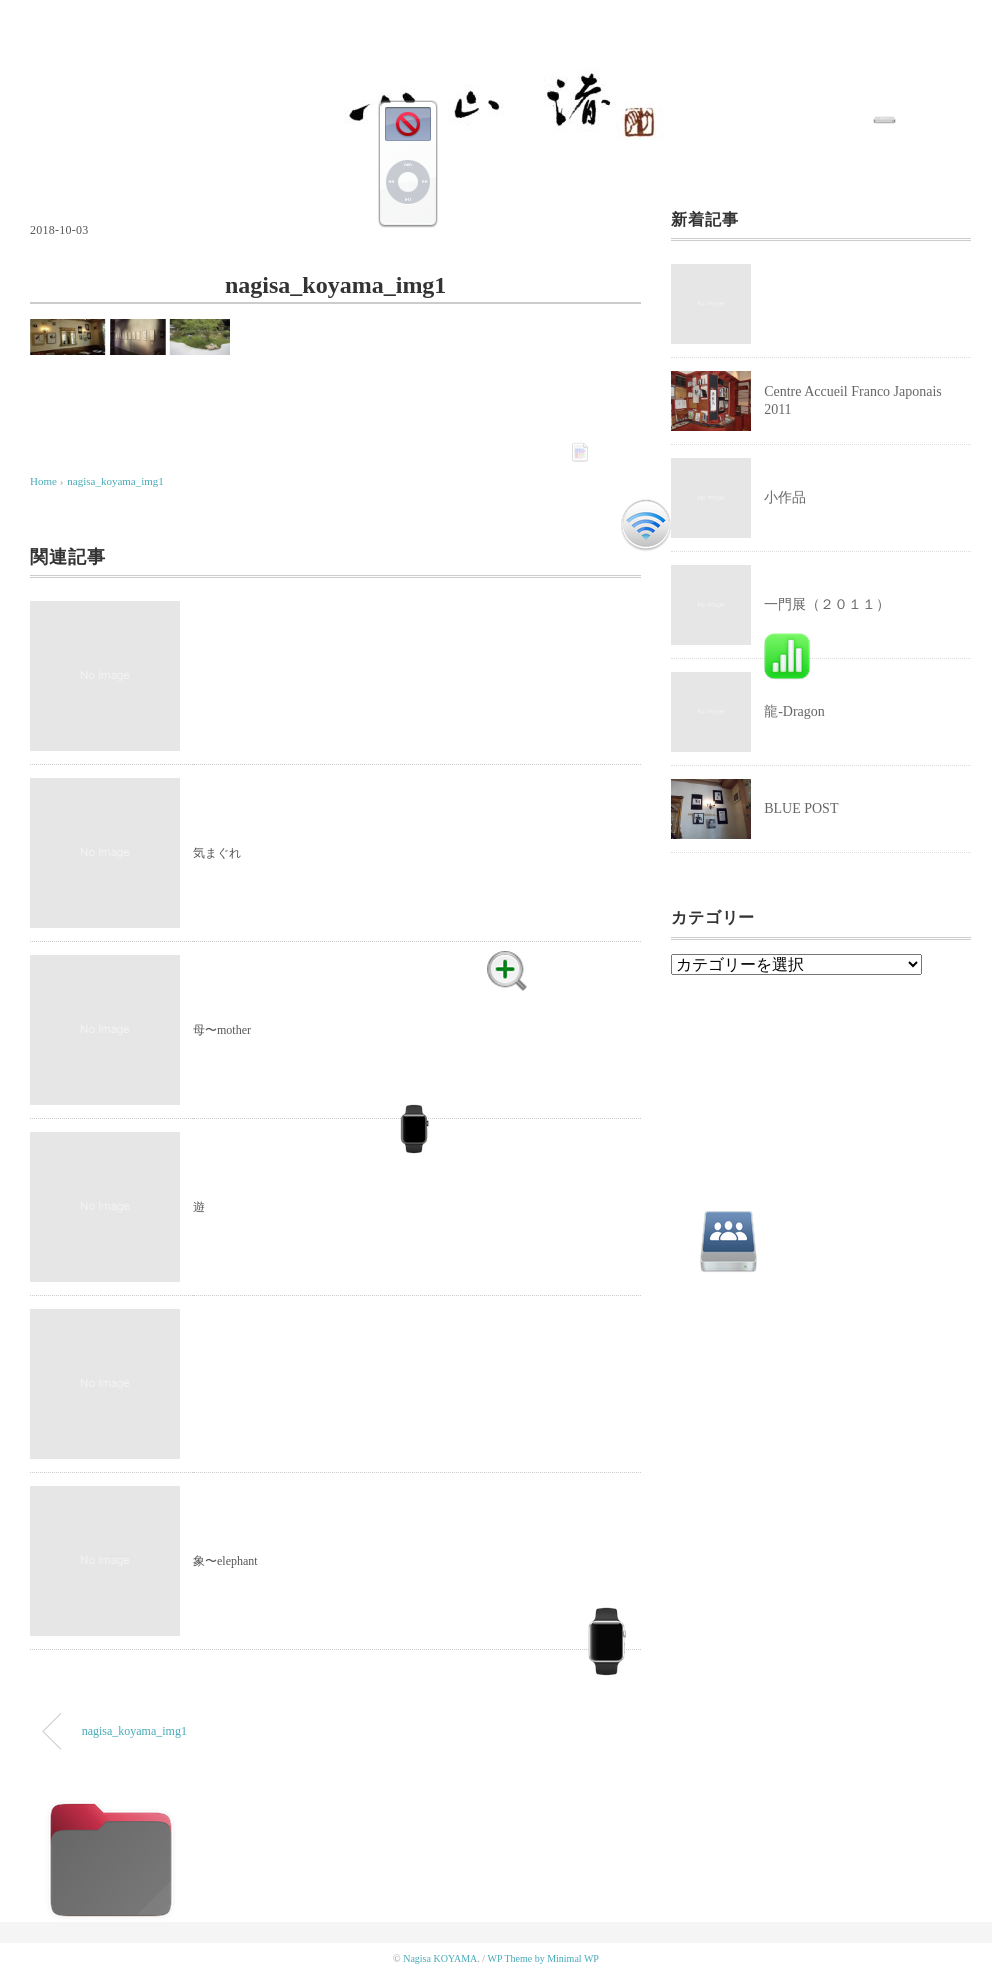  What do you see at coordinates (646, 524) in the screenshot?
I see `open airport utility to manage wireless network settings` at bounding box center [646, 524].